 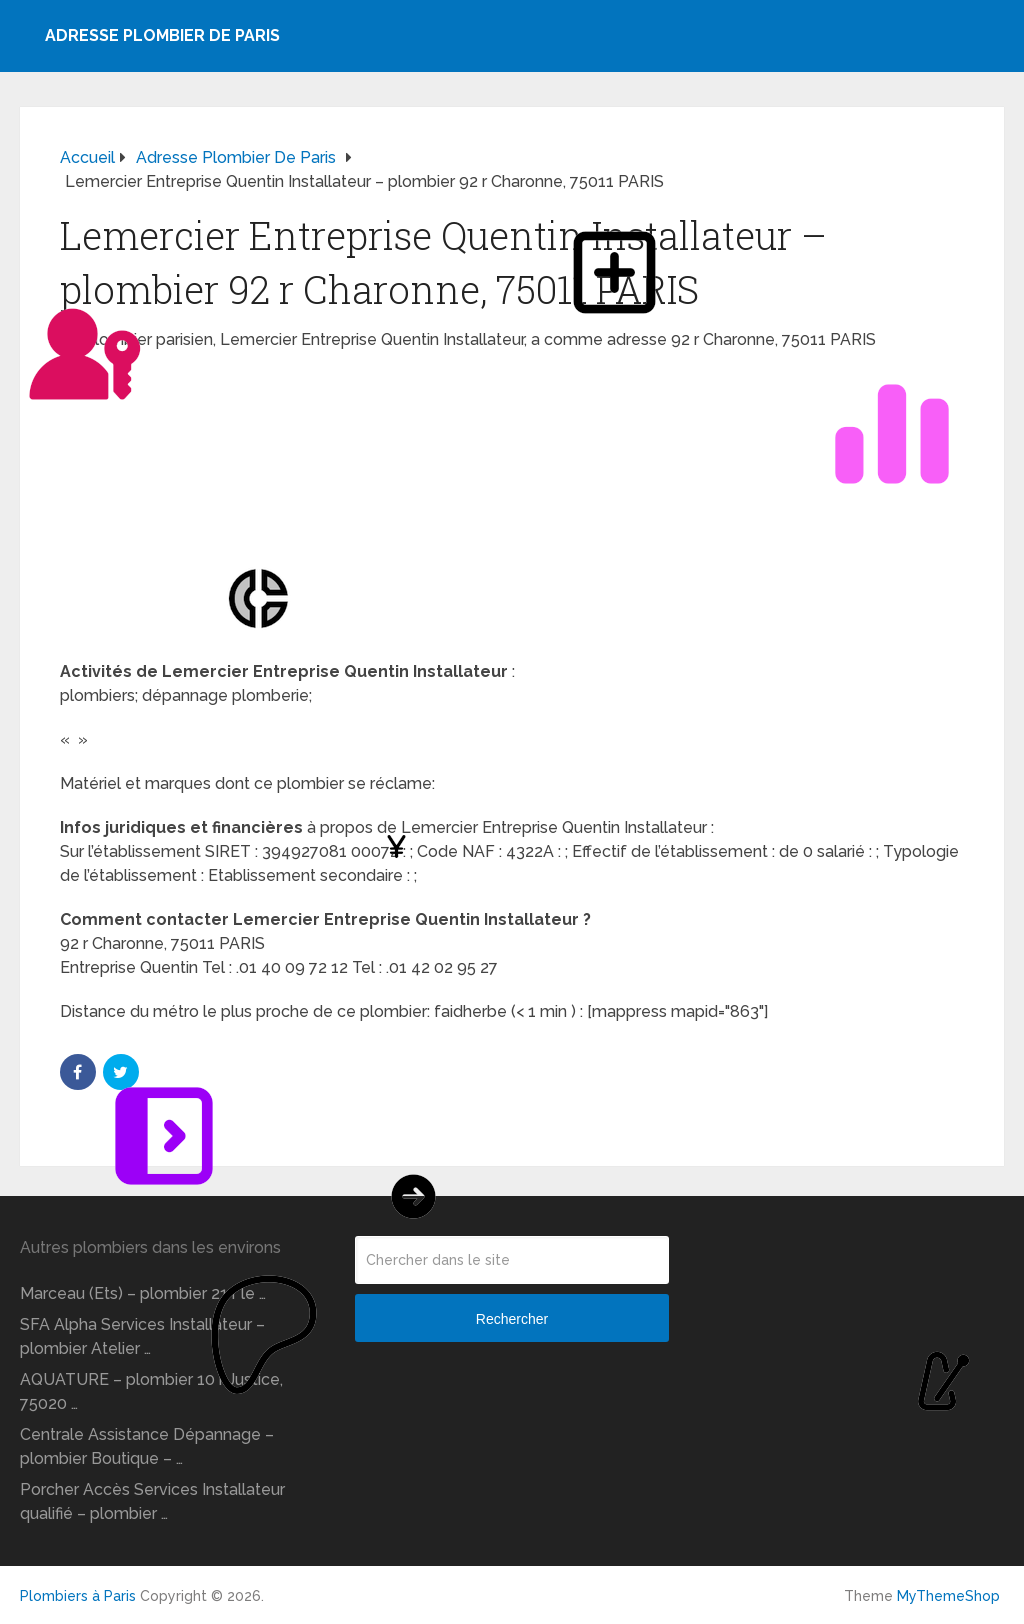 What do you see at coordinates (940, 1381) in the screenshot?
I see `adjust tempo or timing settings` at bounding box center [940, 1381].